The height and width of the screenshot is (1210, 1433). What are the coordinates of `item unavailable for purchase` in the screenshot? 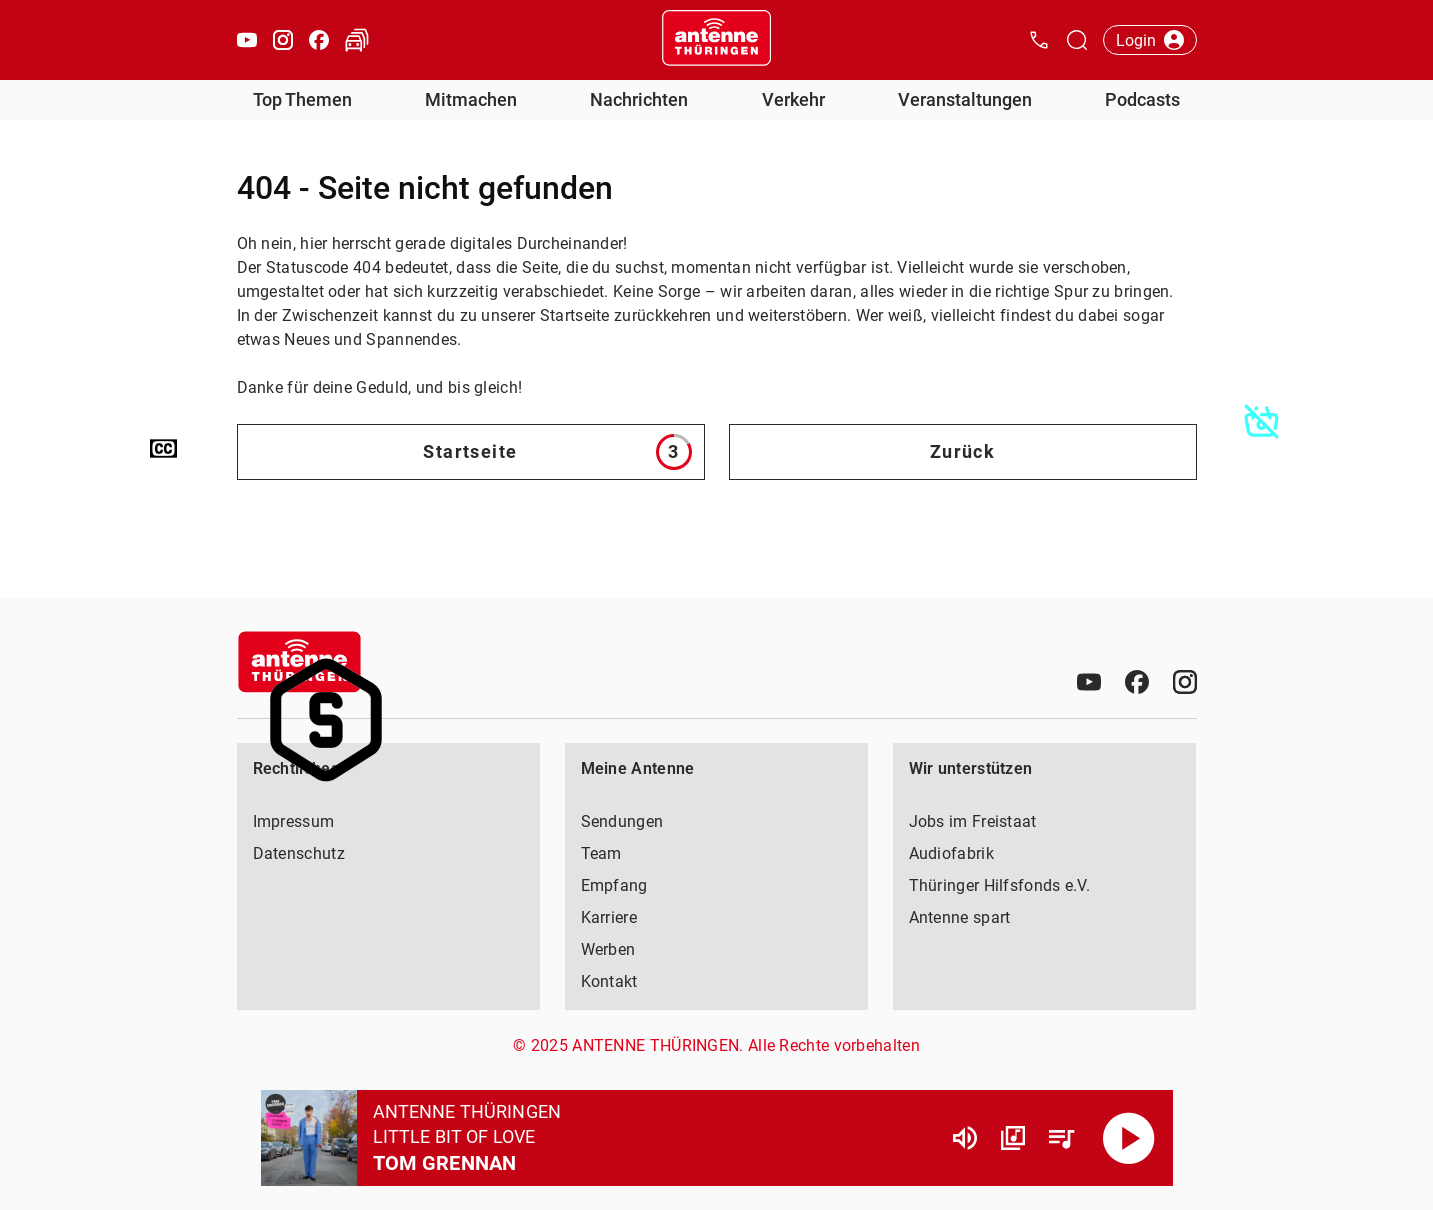 It's located at (1261, 421).